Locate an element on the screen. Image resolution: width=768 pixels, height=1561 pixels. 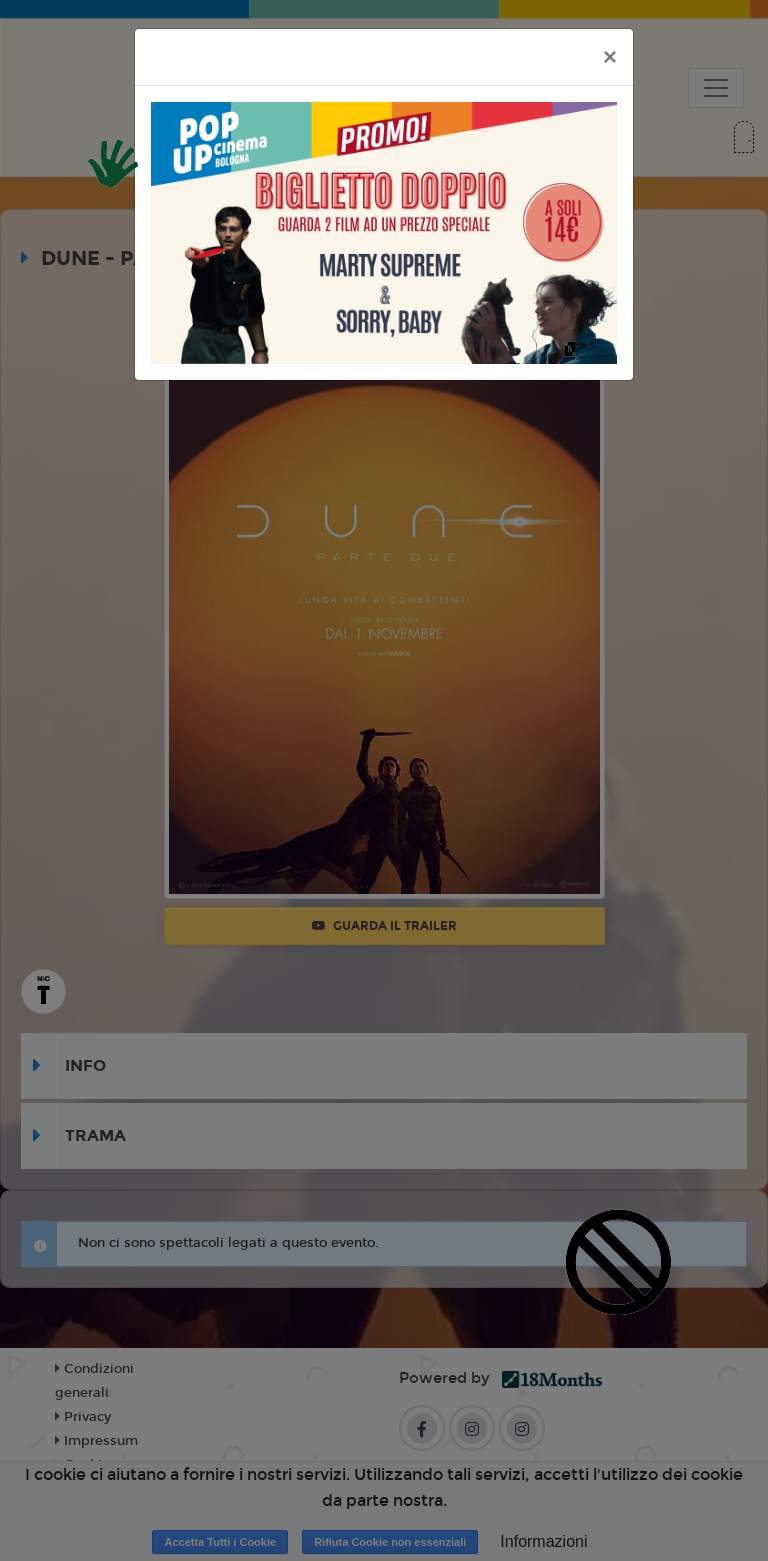
discover a hidden passage or secret area is located at coordinates (744, 137).